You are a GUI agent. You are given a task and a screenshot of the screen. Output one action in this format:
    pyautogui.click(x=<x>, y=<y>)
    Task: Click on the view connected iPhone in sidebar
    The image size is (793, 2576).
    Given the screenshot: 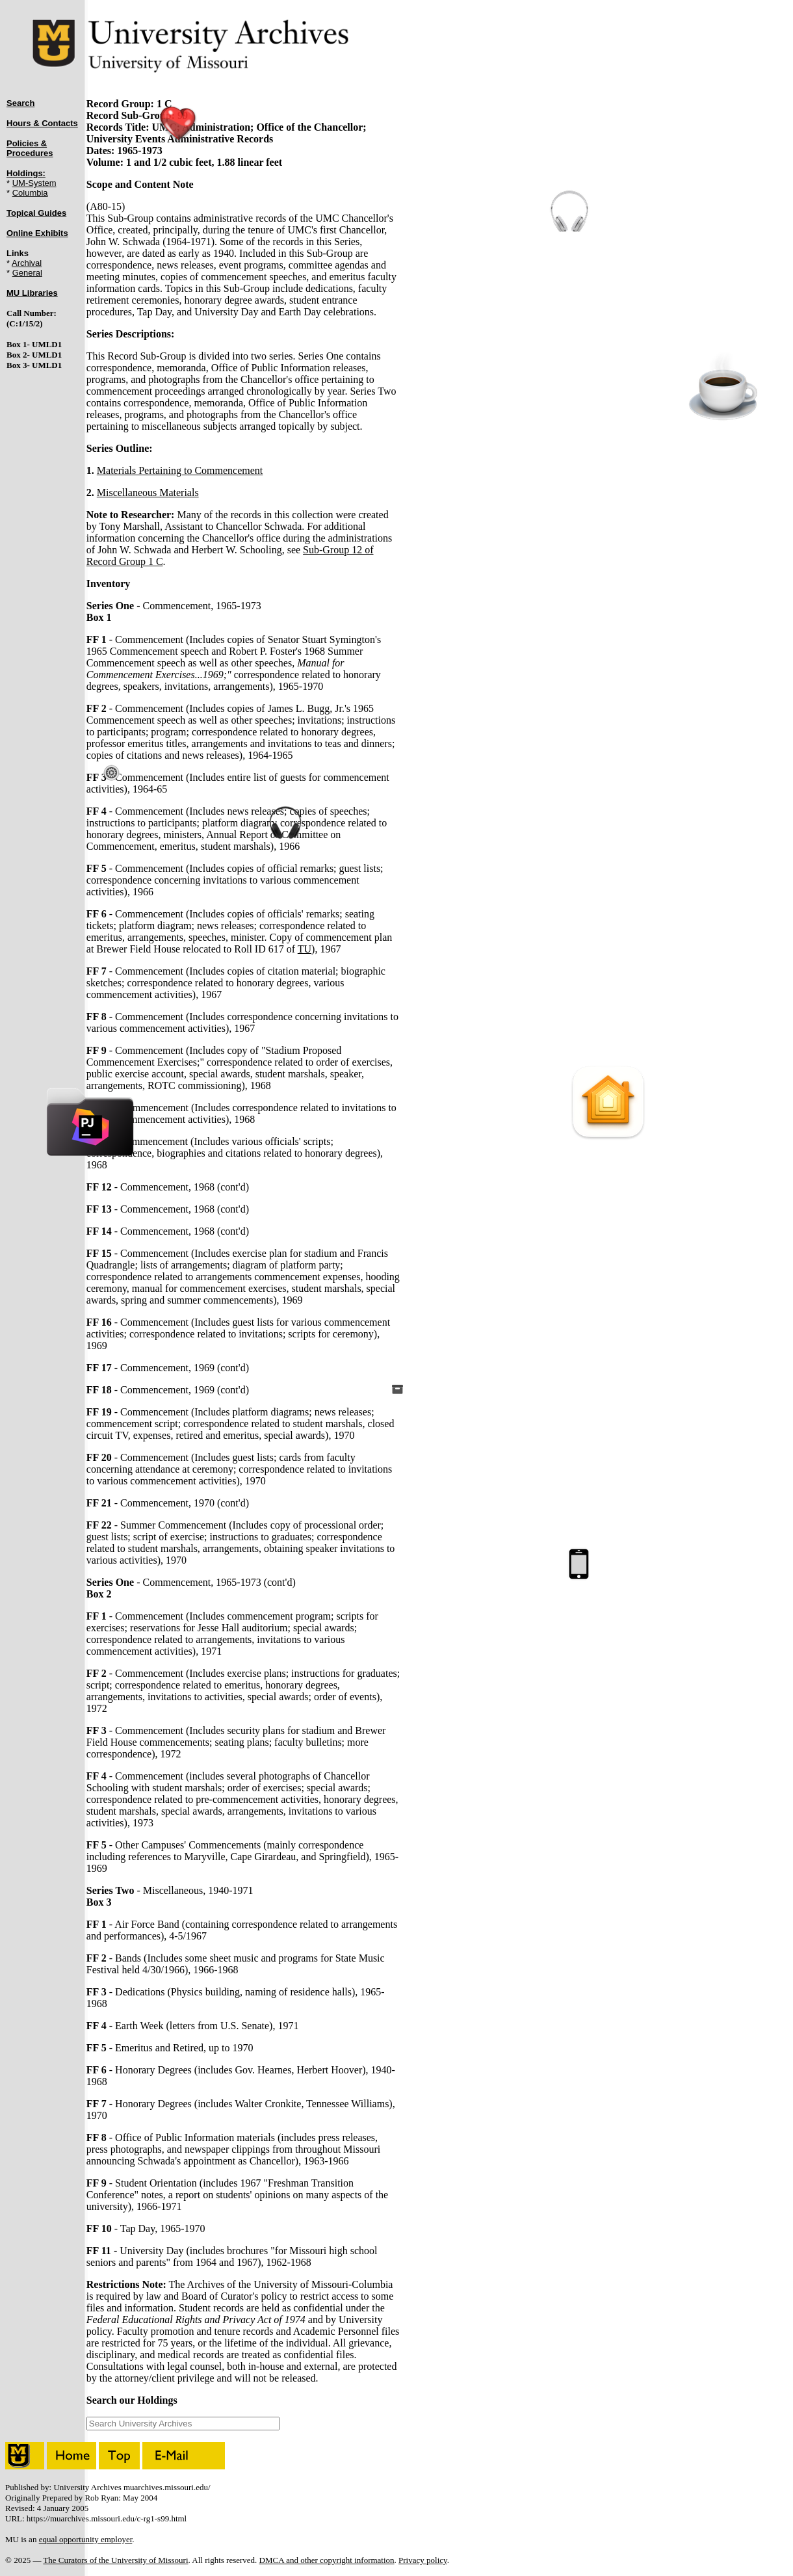 What is the action you would take?
    pyautogui.click(x=578, y=1564)
    